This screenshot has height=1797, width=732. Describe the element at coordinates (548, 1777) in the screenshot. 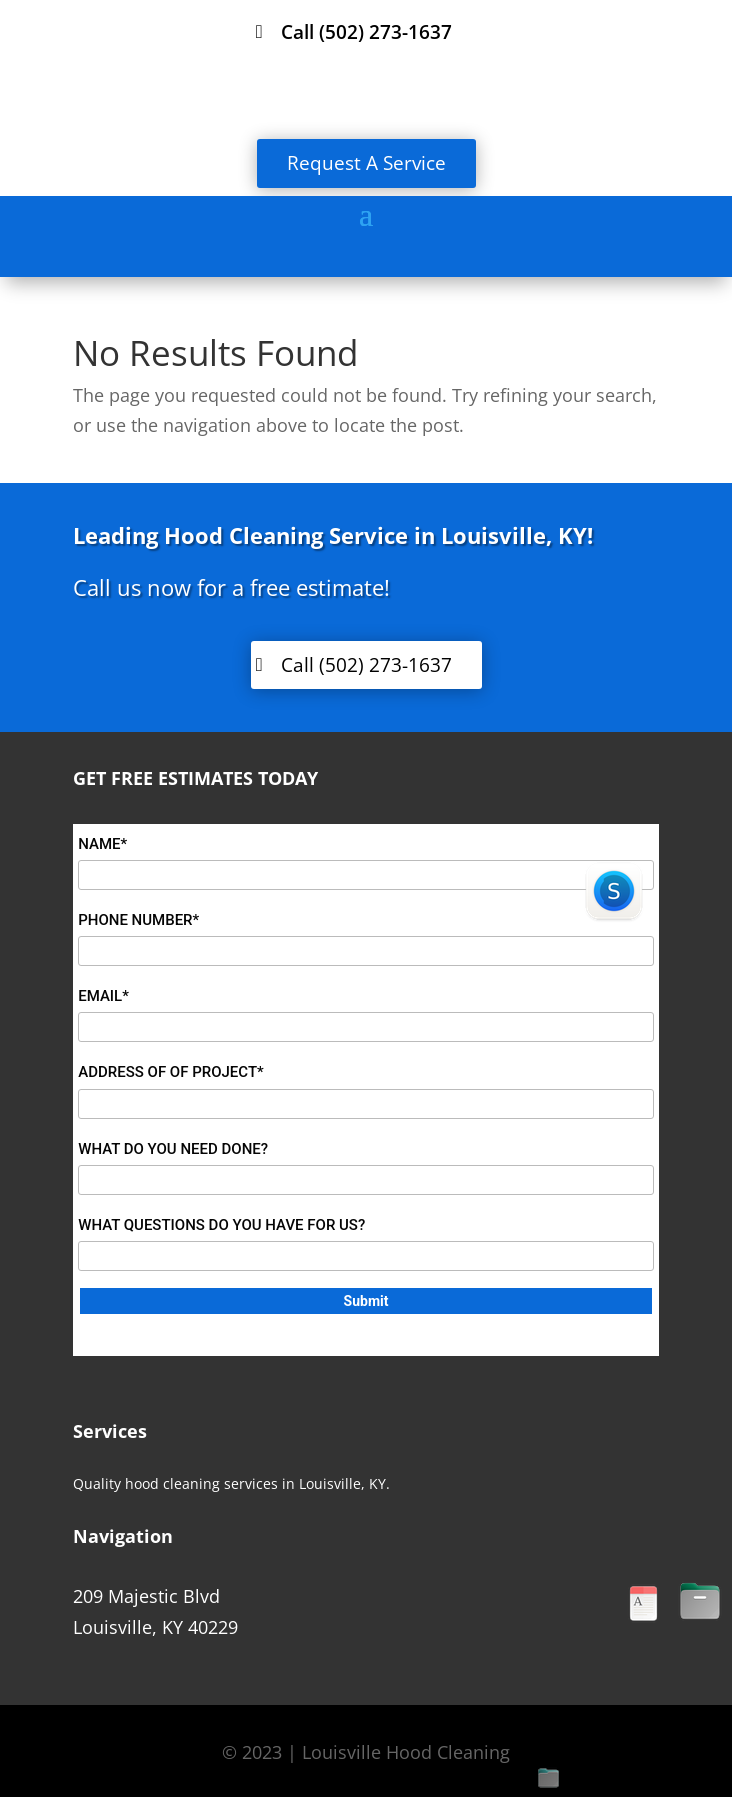

I see `open folder to view contents` at that location.